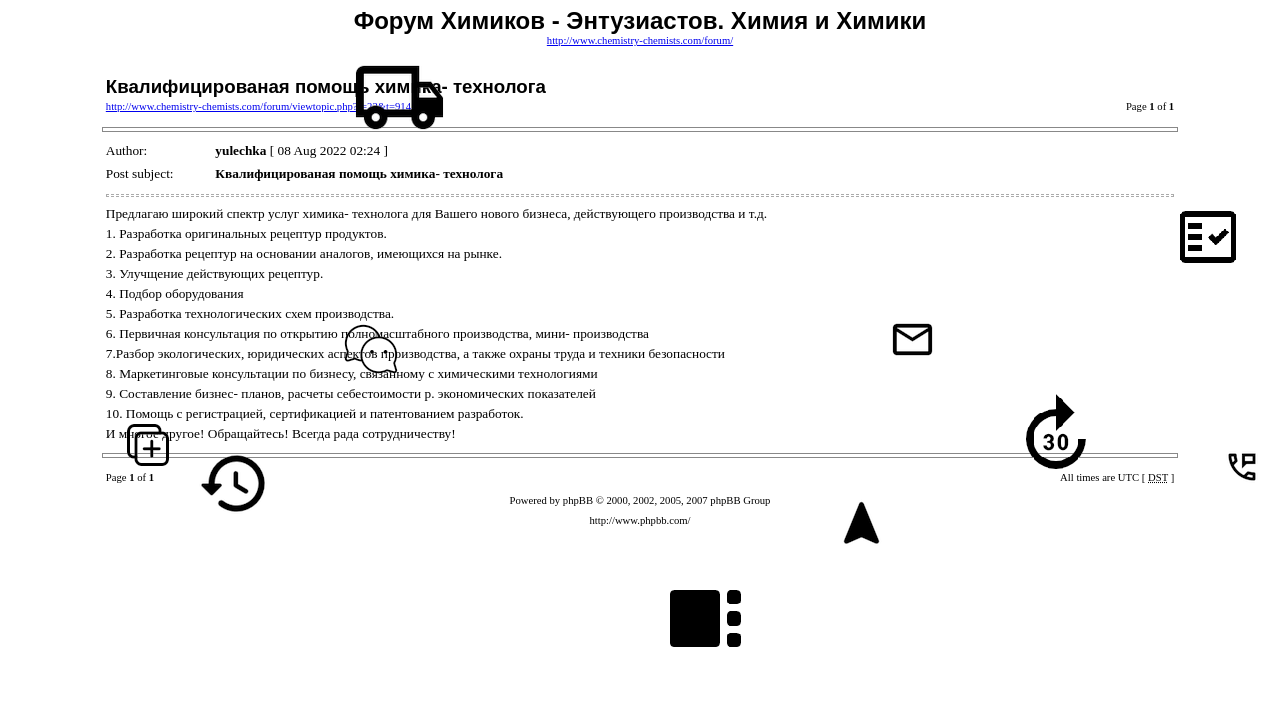  Describe the element at coordinates (1242, 467) in the screenshot. I see `access voicemail or phone messages` at that location.